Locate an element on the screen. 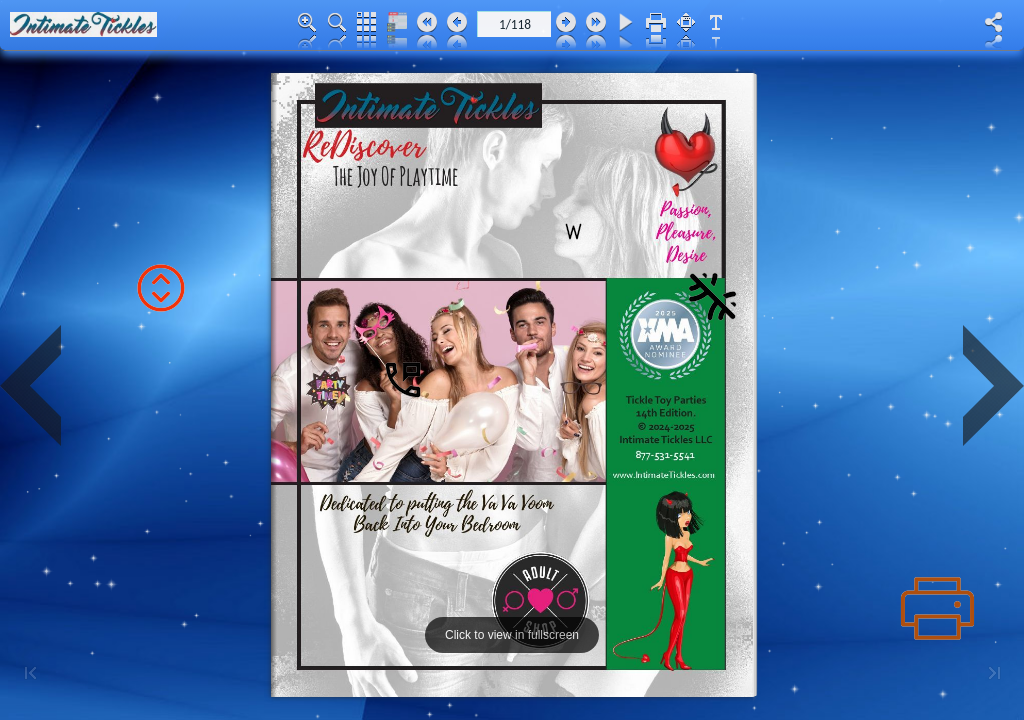 The height and width of the screenshot is (720, 1024). print current document or page is located at coordinates (937, 608).